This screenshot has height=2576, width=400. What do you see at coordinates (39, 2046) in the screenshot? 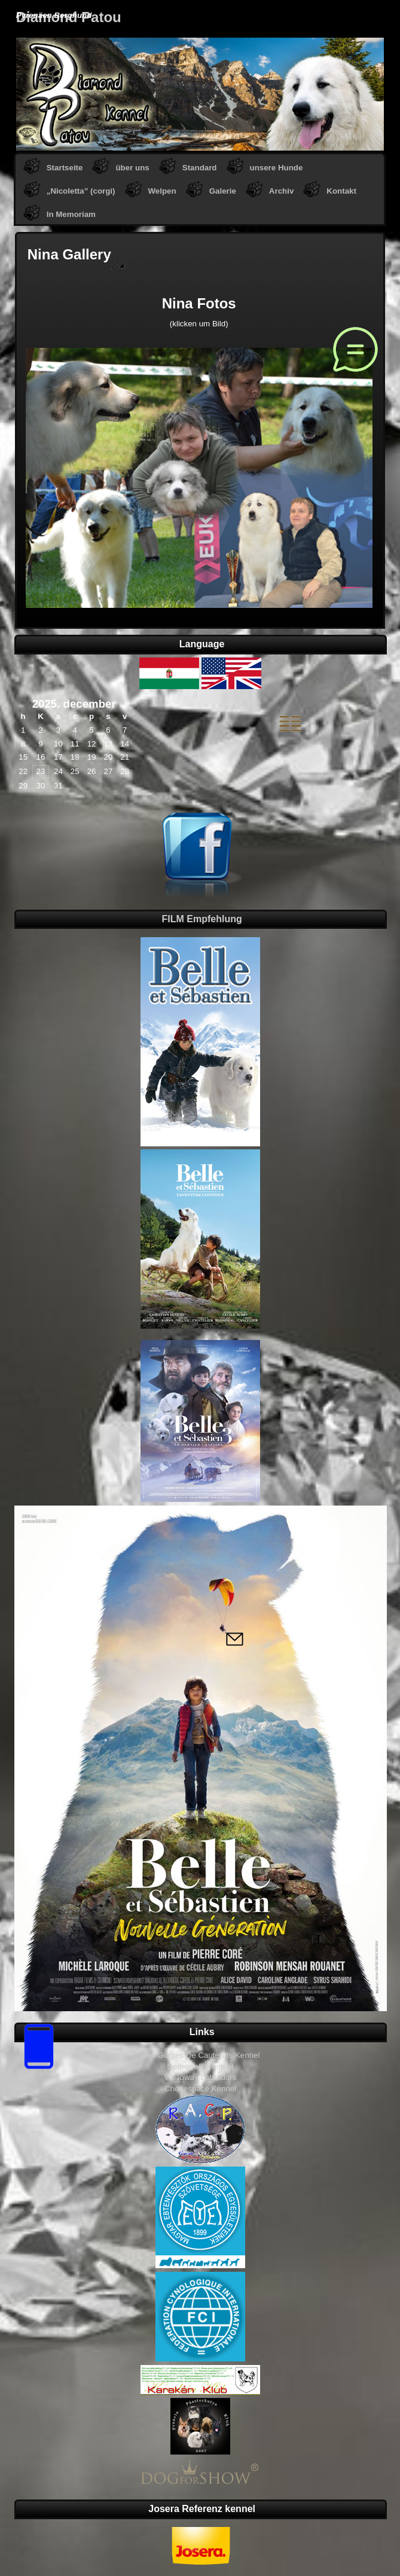
I see `view mobile device settings` at bounding box center [39, 2046].